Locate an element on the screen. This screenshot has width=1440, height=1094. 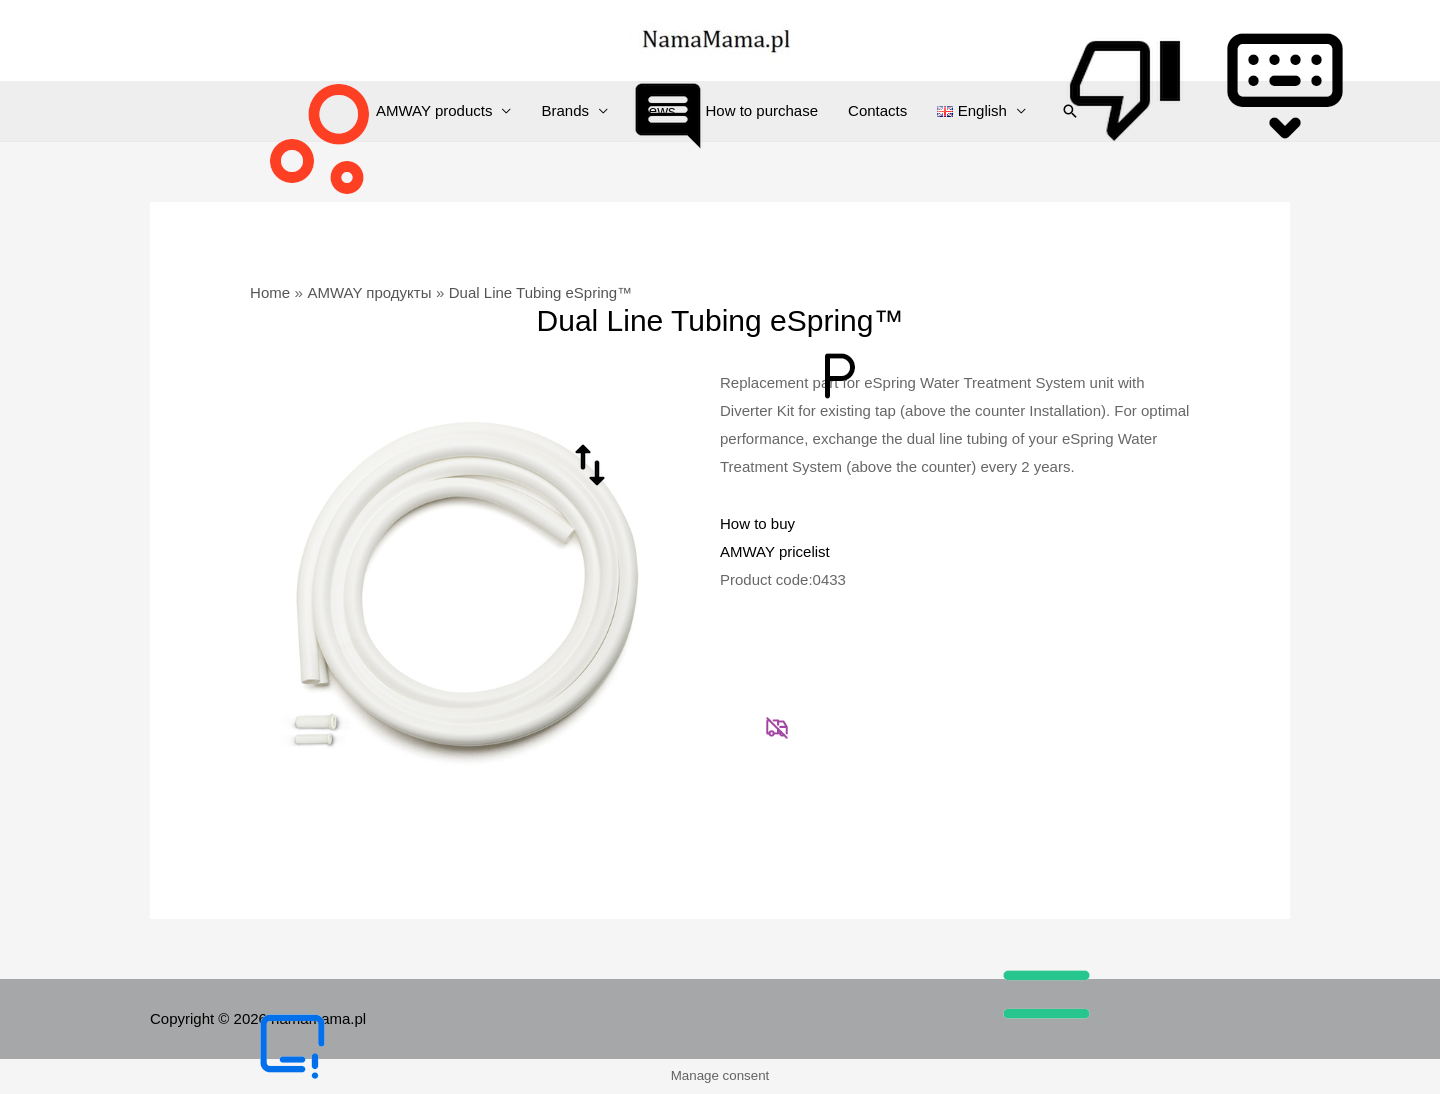
show on-screen keyboard is located at coordinates (1285, 86).